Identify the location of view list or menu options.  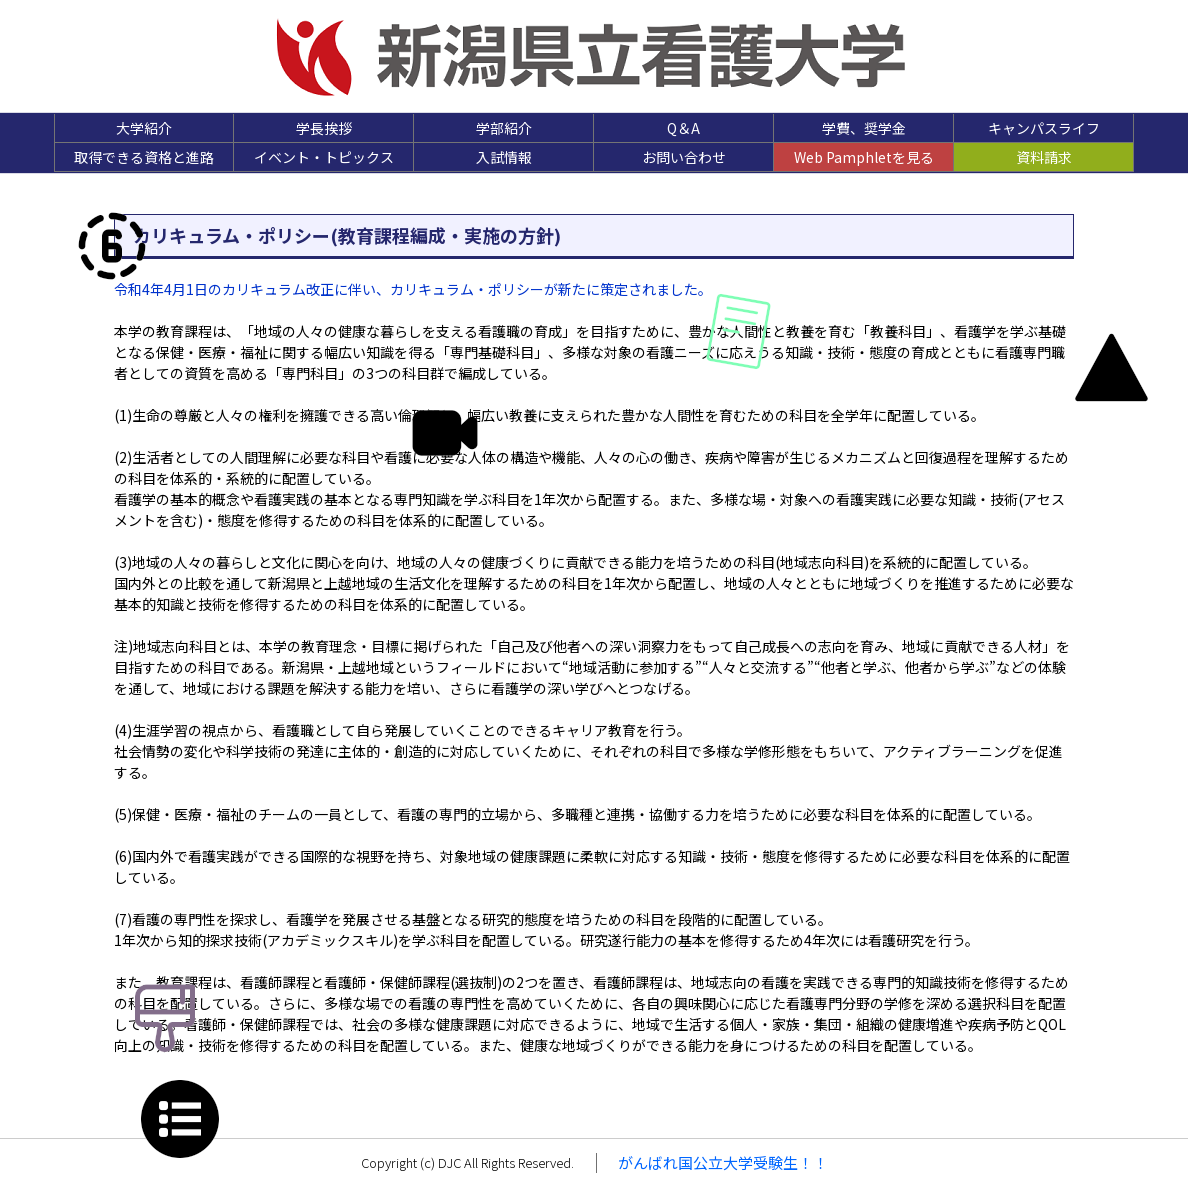
(180, 1119).